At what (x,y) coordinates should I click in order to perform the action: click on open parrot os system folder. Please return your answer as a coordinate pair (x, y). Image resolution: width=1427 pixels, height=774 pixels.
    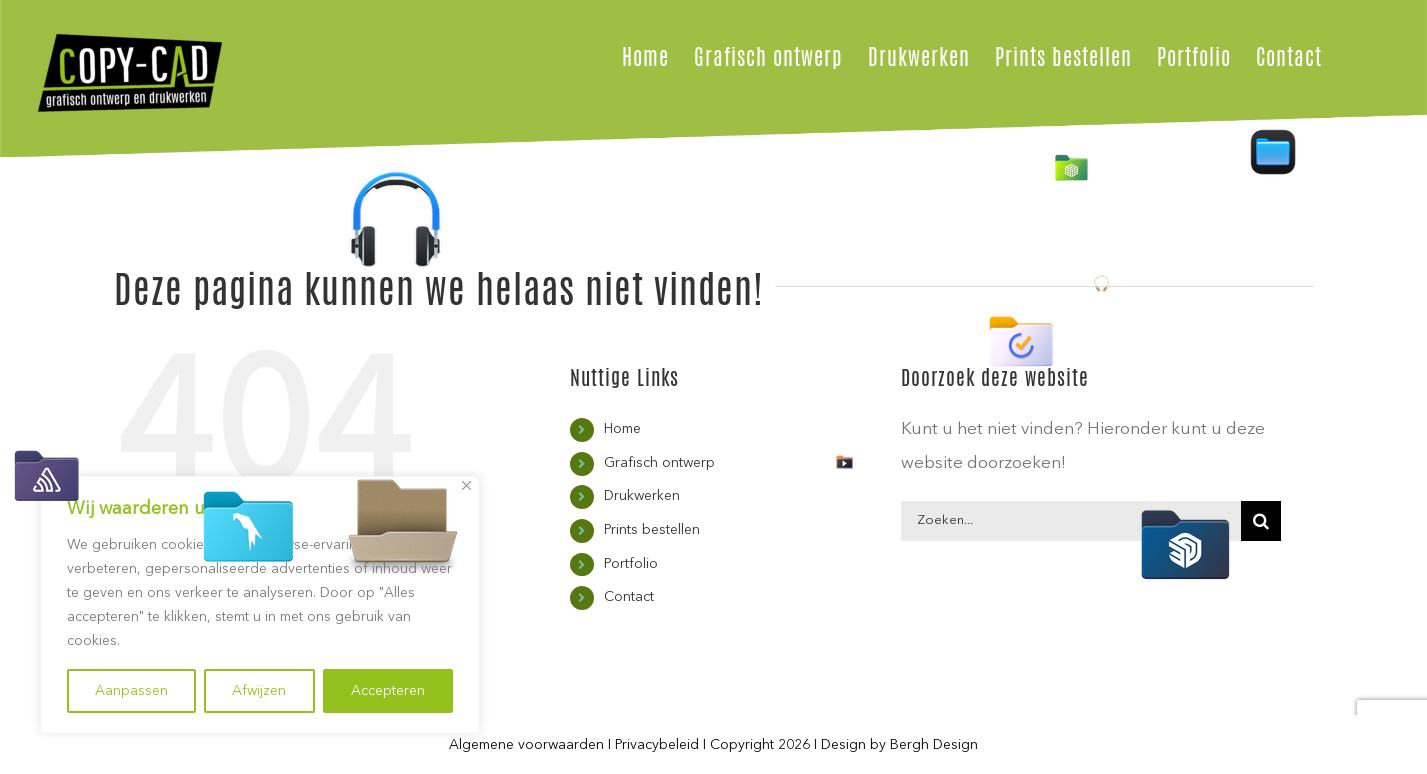
    Looking at the image, I should click on (248, 529).